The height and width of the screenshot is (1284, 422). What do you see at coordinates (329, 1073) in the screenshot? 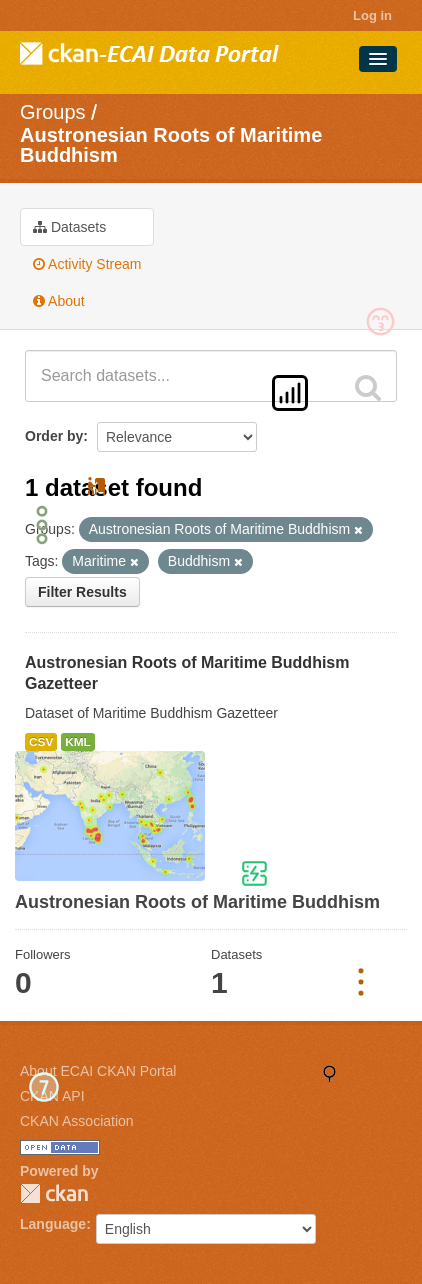
I see `select neuter or non-binary gender option` at bounding box center [329, 1073].